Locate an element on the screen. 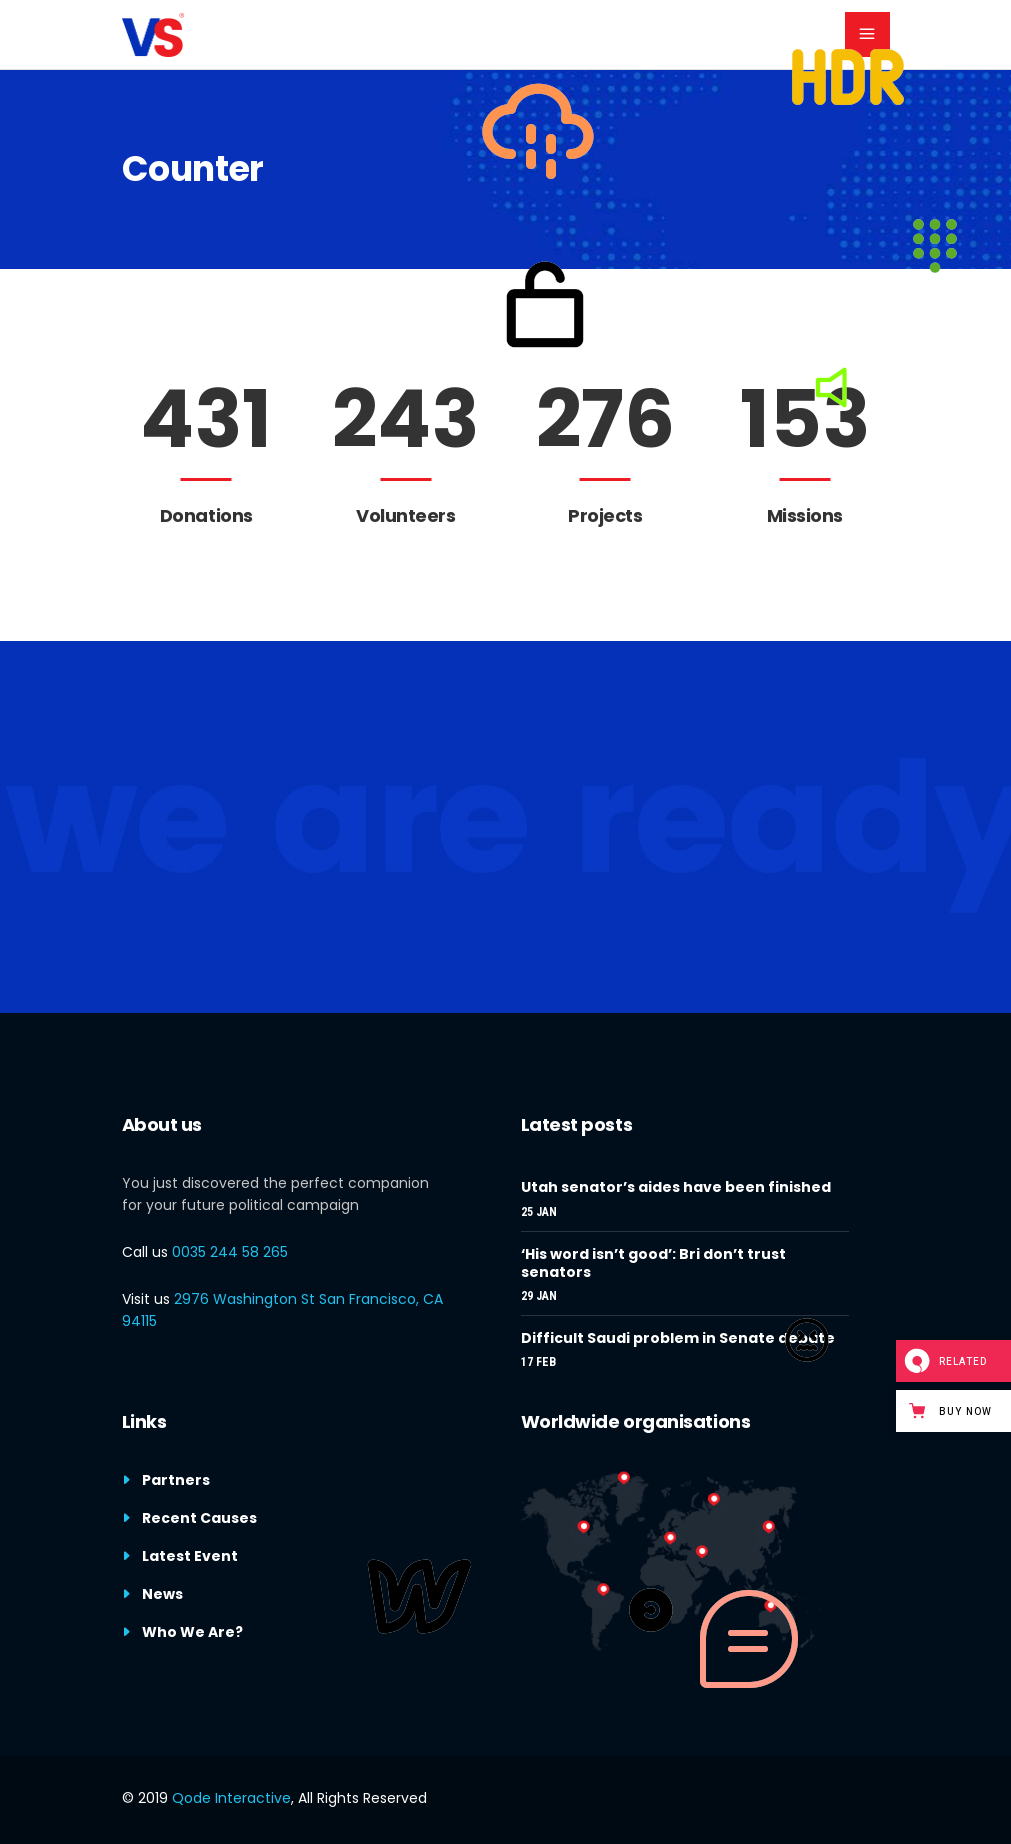  unlocked or unsecured state is located at coordinates (545, 309).